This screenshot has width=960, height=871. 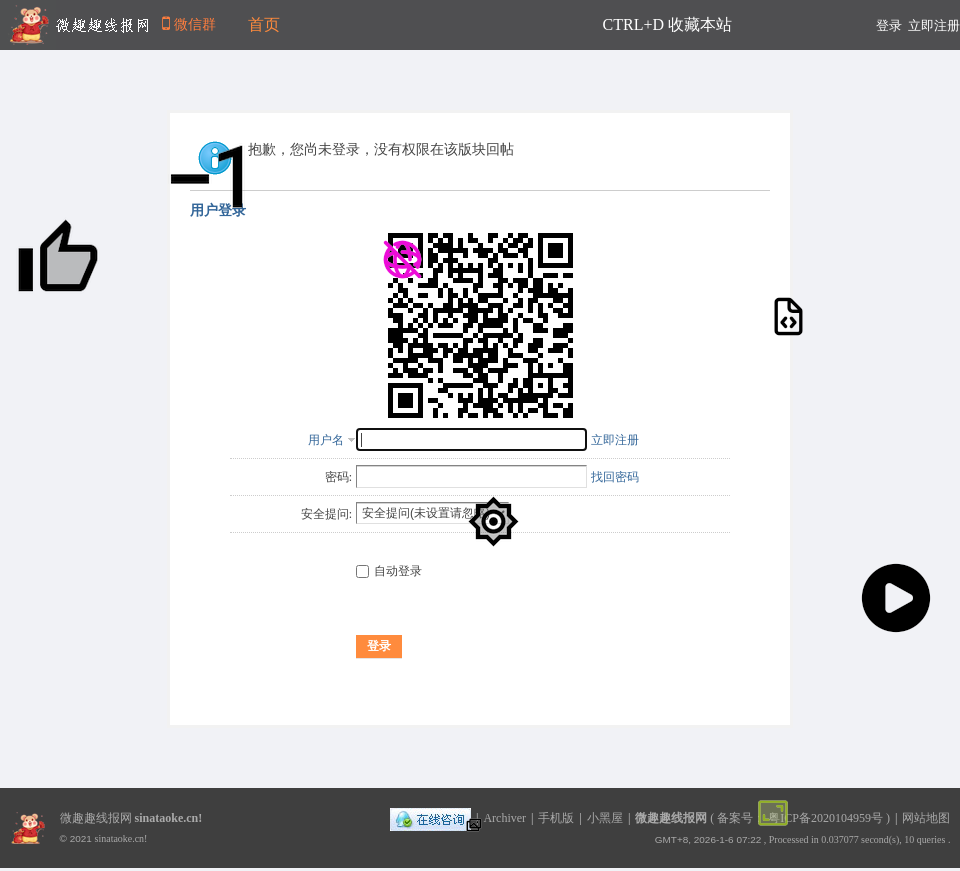 I want to click on like or upvote this content, so click(x=58, y=259).